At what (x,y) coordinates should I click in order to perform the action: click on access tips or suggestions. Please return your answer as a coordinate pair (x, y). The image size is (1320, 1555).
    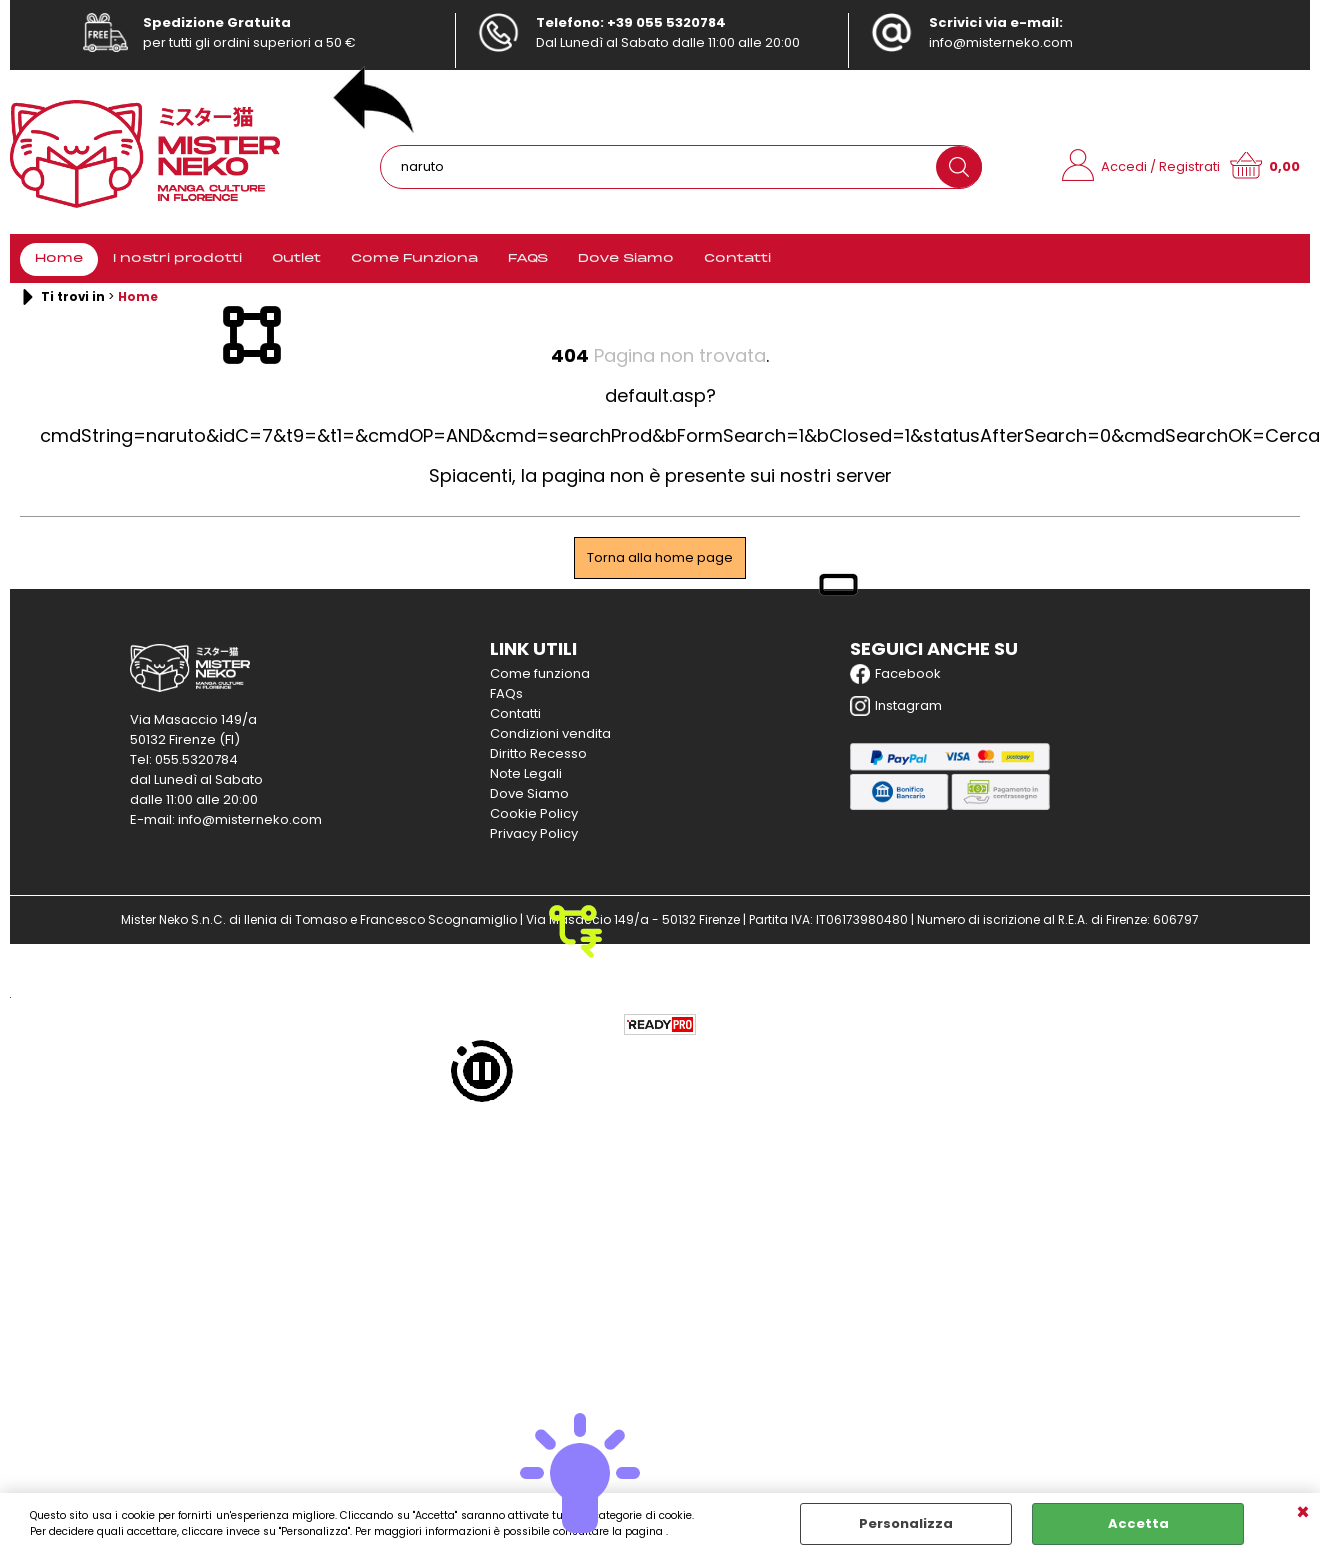
    Looking at the image, I should click on (580, 1473).